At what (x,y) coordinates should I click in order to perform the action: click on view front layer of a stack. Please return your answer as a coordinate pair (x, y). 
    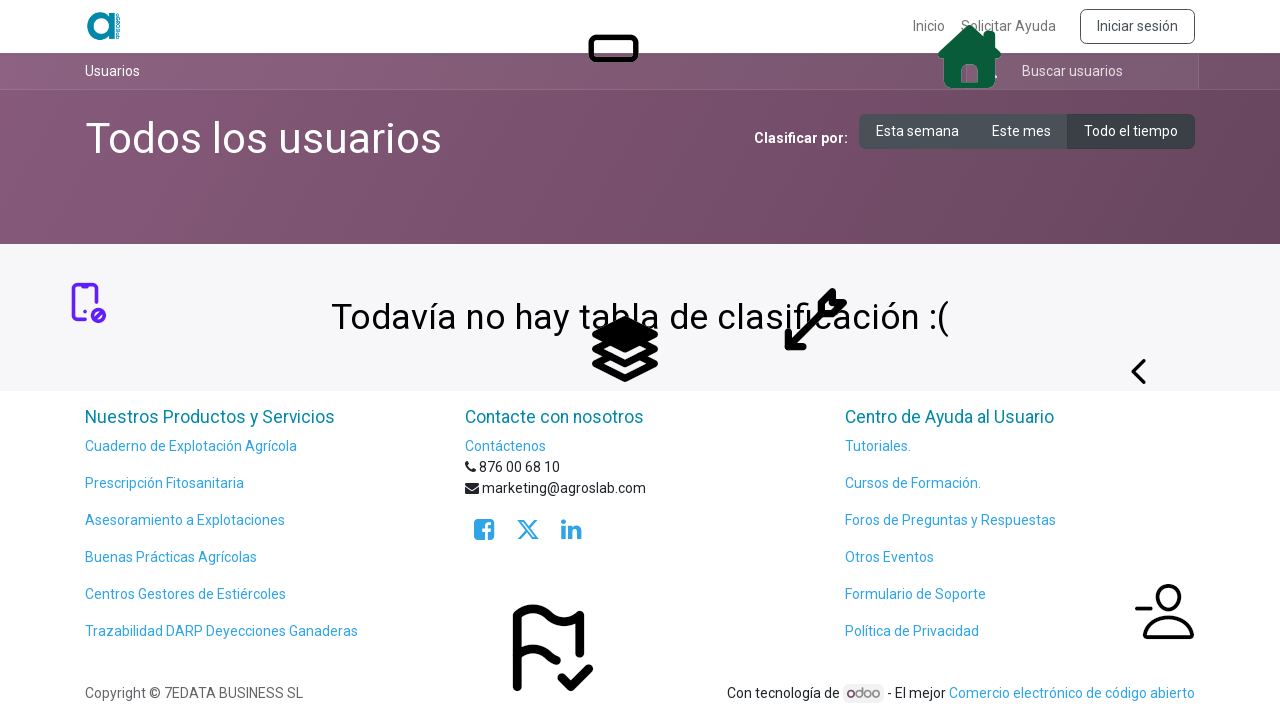
    Looking at the image, I should click on (625, 349).